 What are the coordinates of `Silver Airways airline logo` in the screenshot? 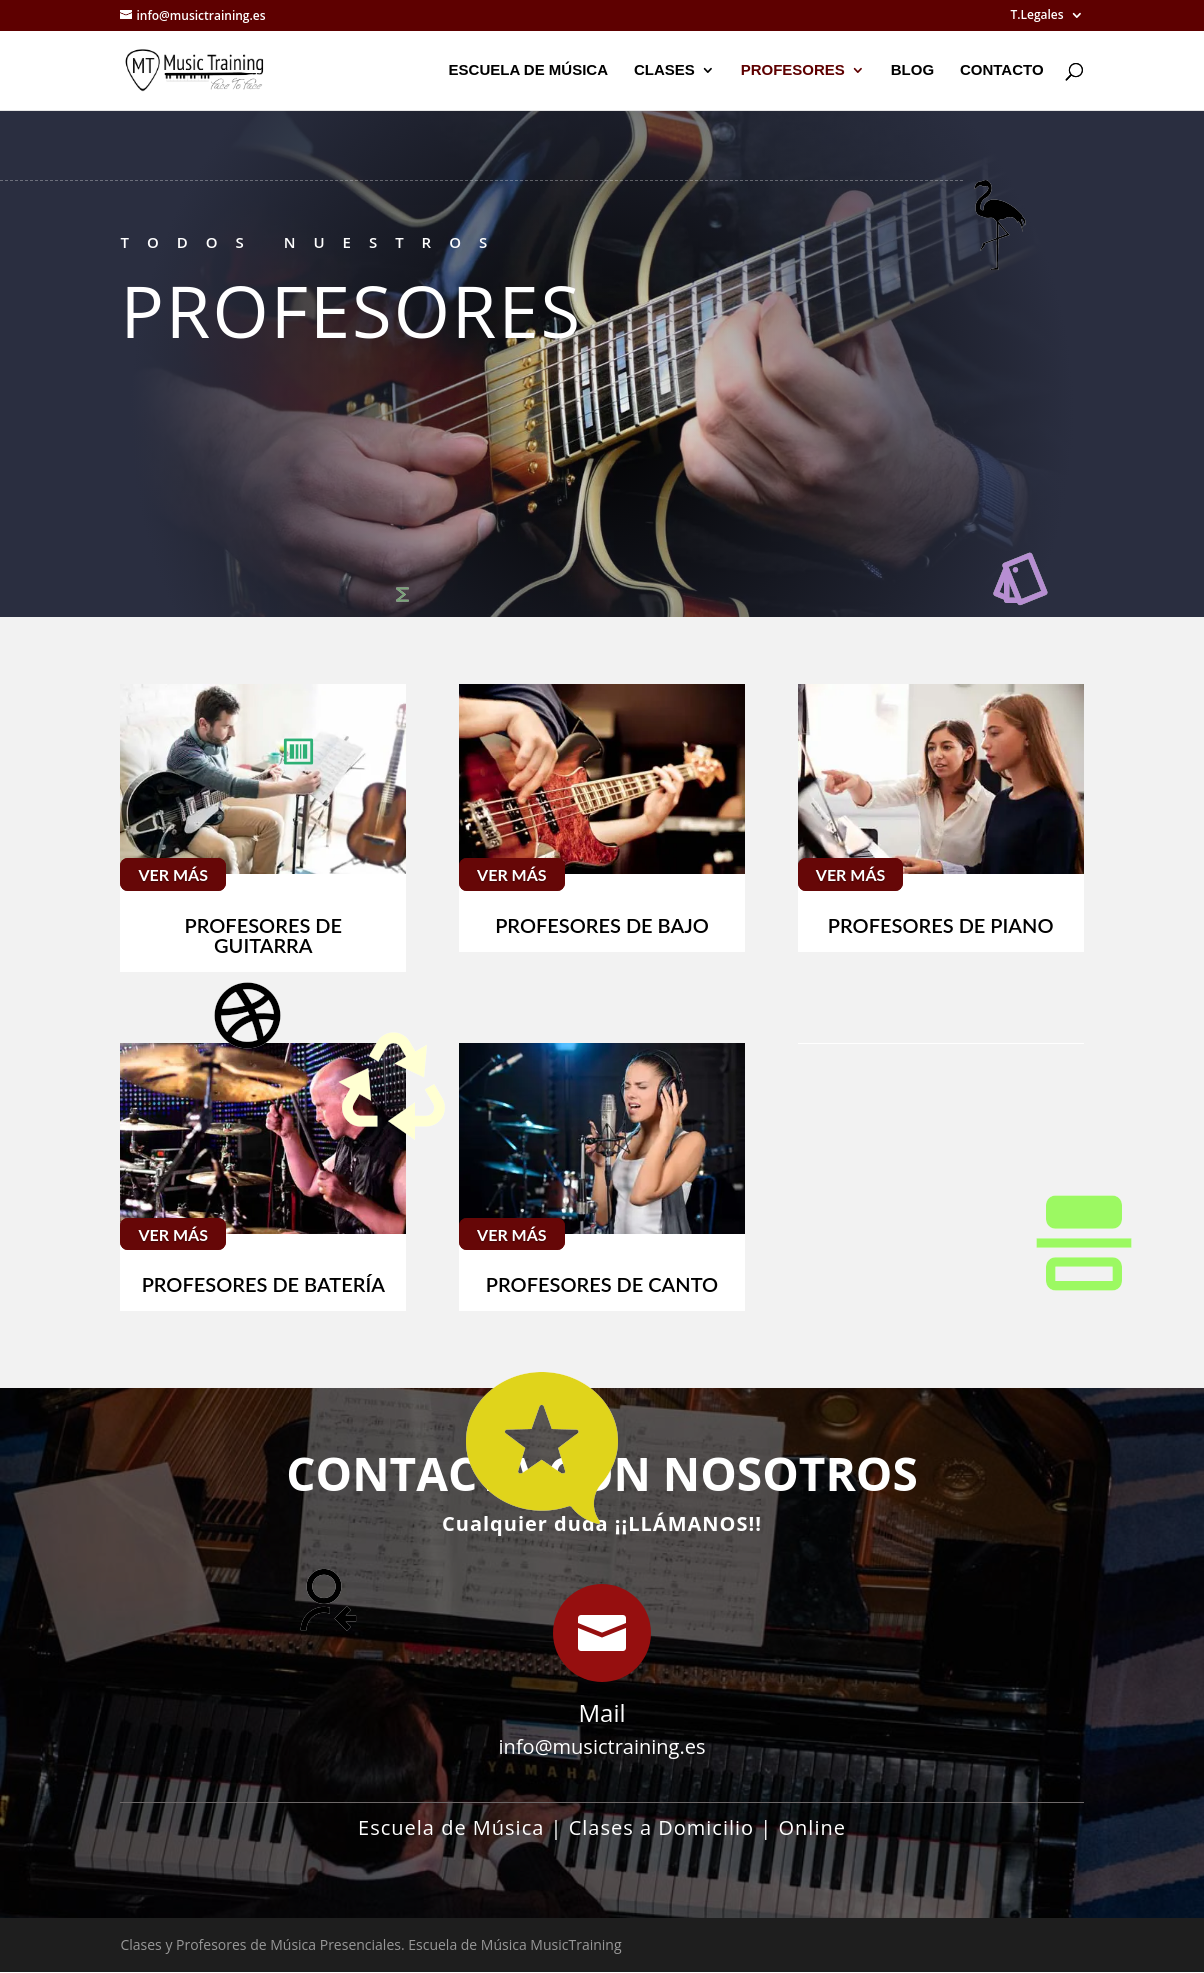 It's located at (1000, 225).